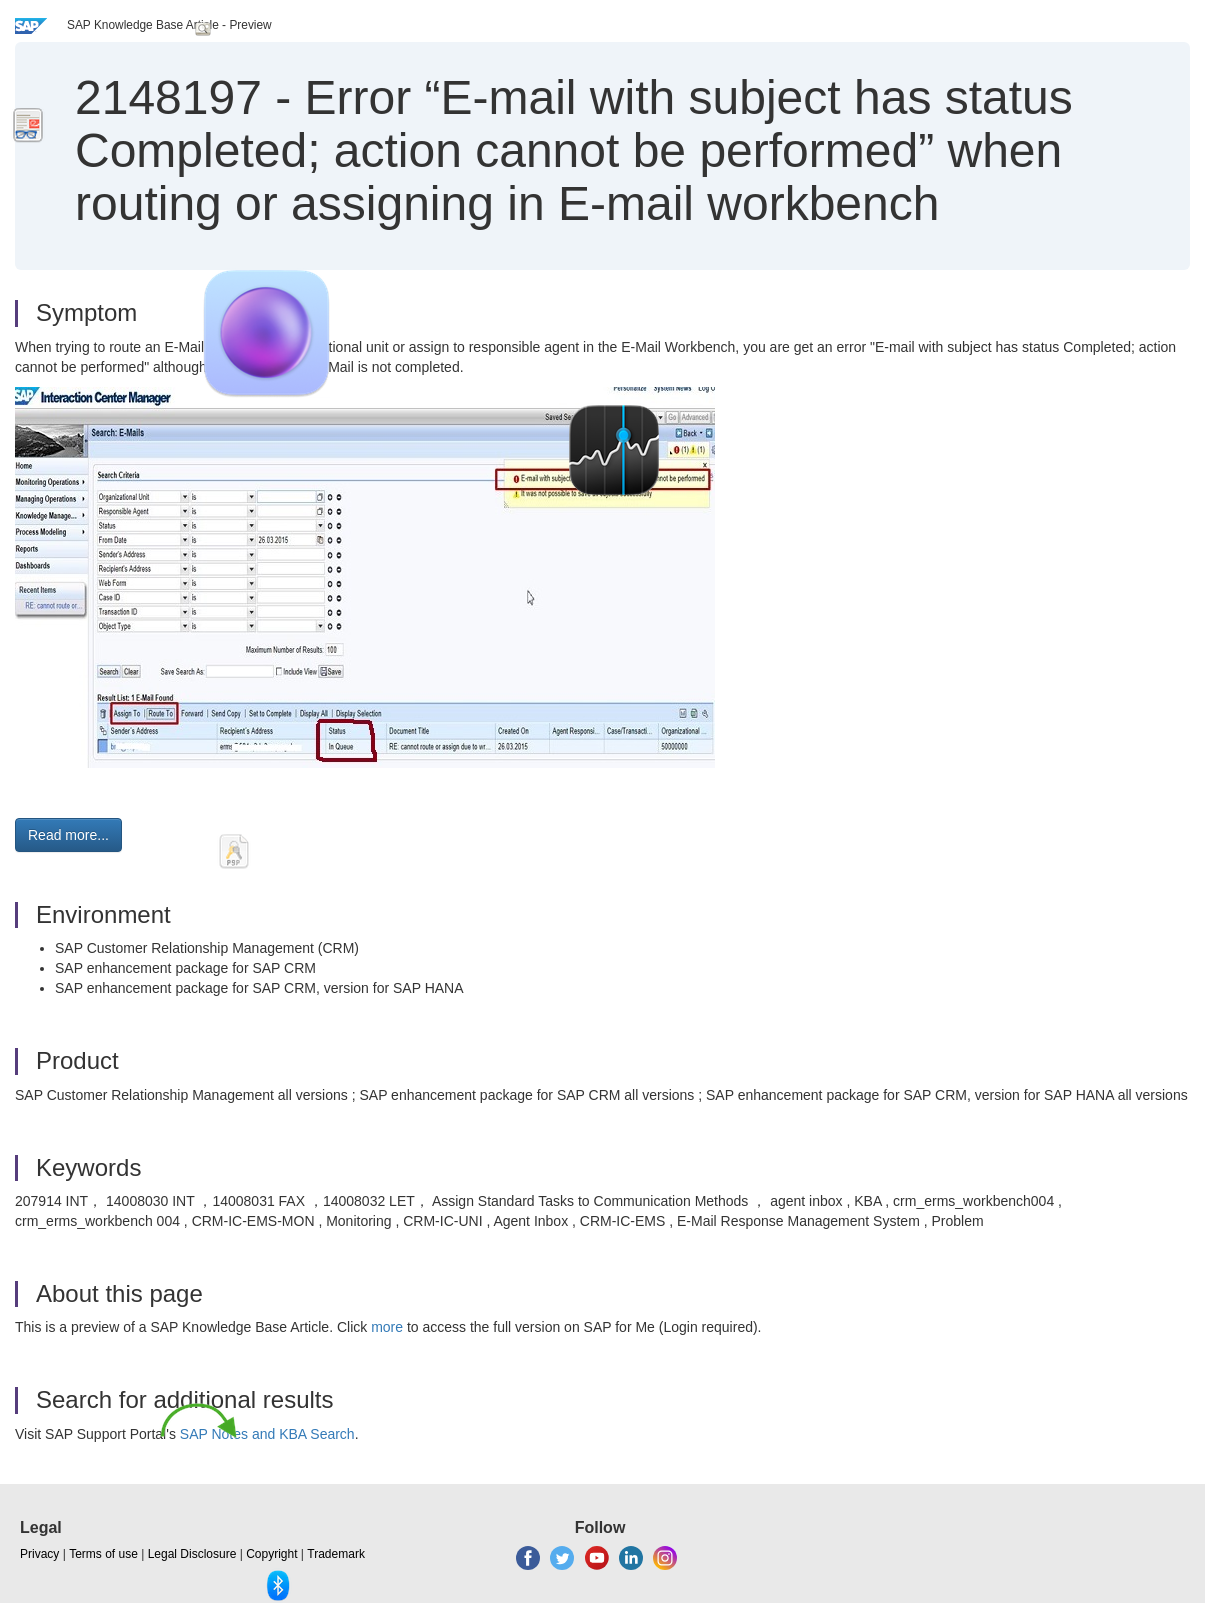 This screenshot has height=1603, width=1205. Describe the element at coordinates (234, 851) in the screenshot. I see `pgp encryption key file` at that location.